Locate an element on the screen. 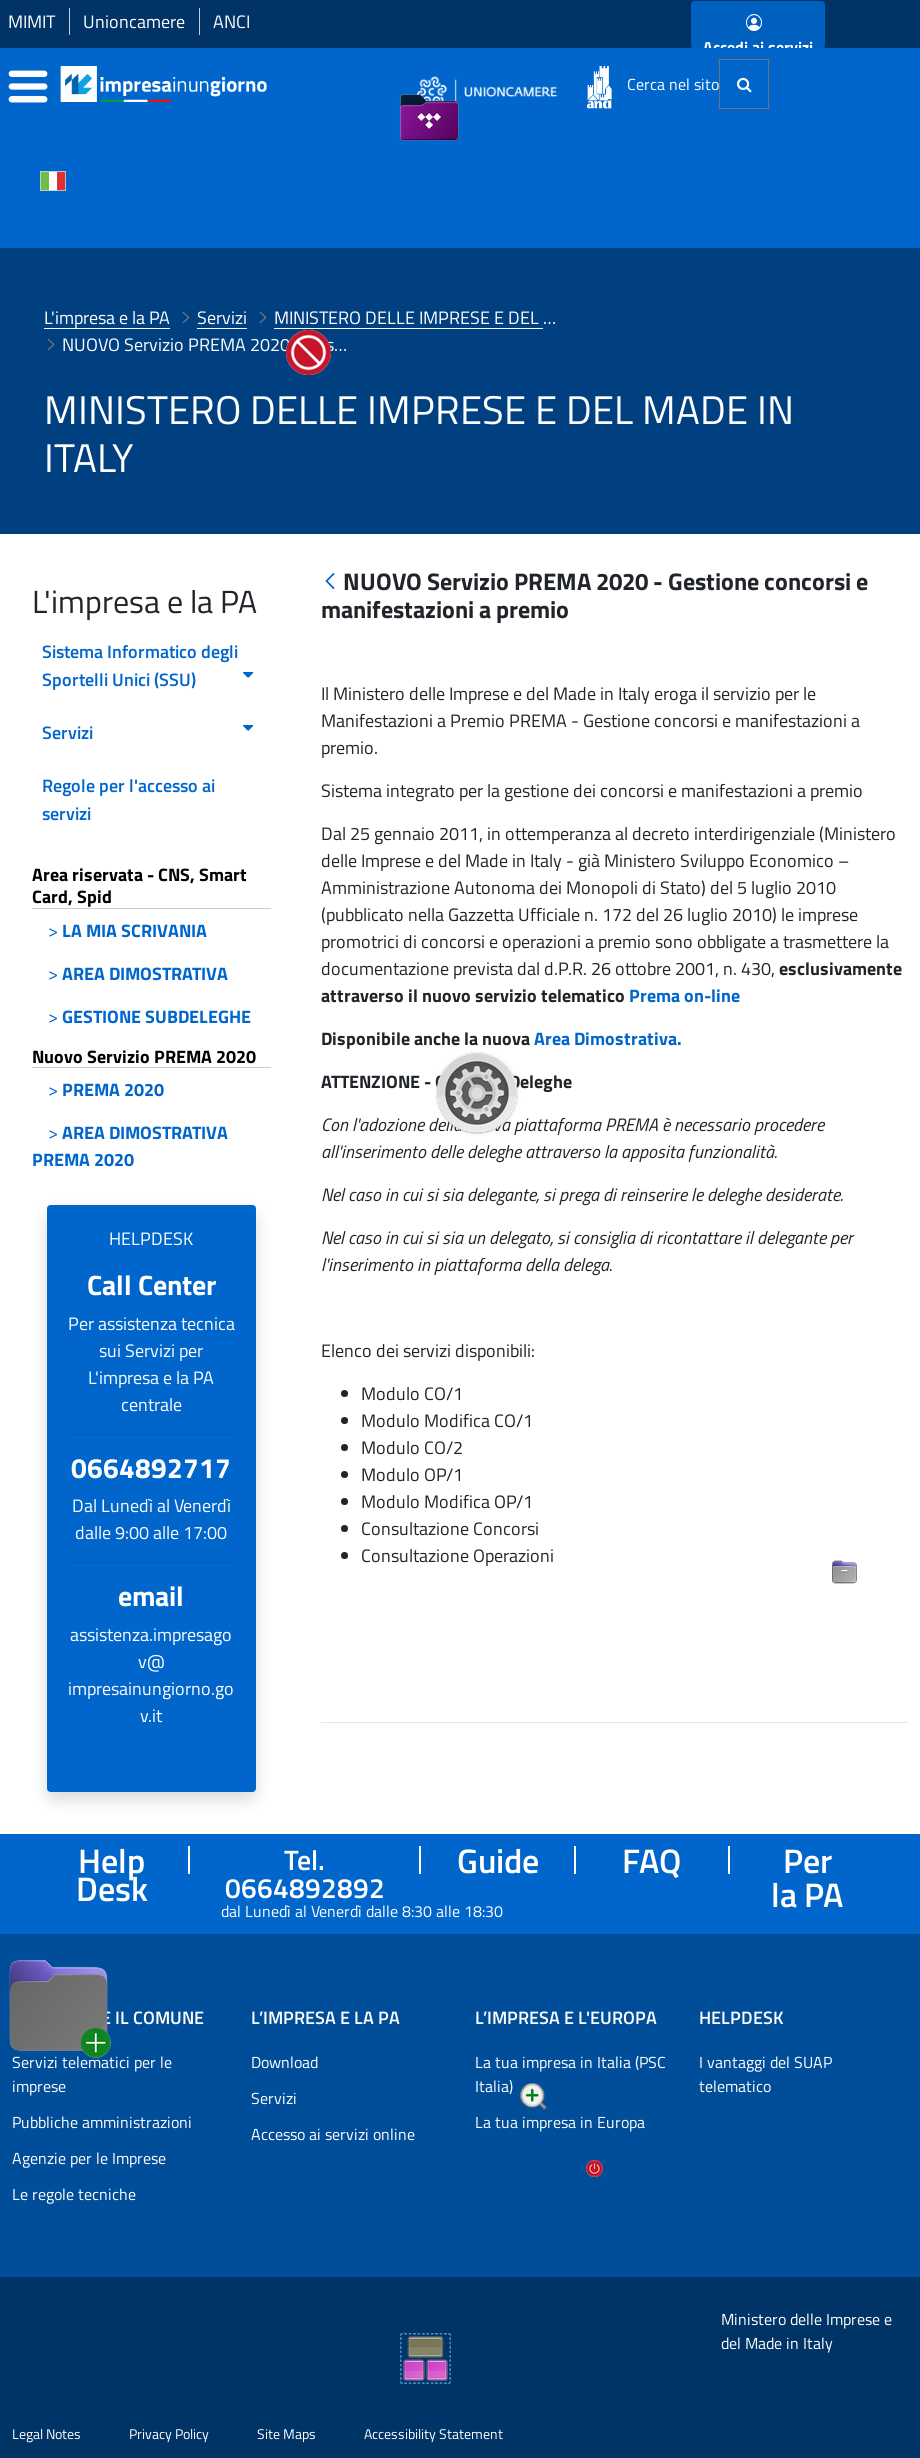 Image resolution: width=920 pixels, height=2458 pixels. select all items in the current view is located at coordinates (425, 2358).